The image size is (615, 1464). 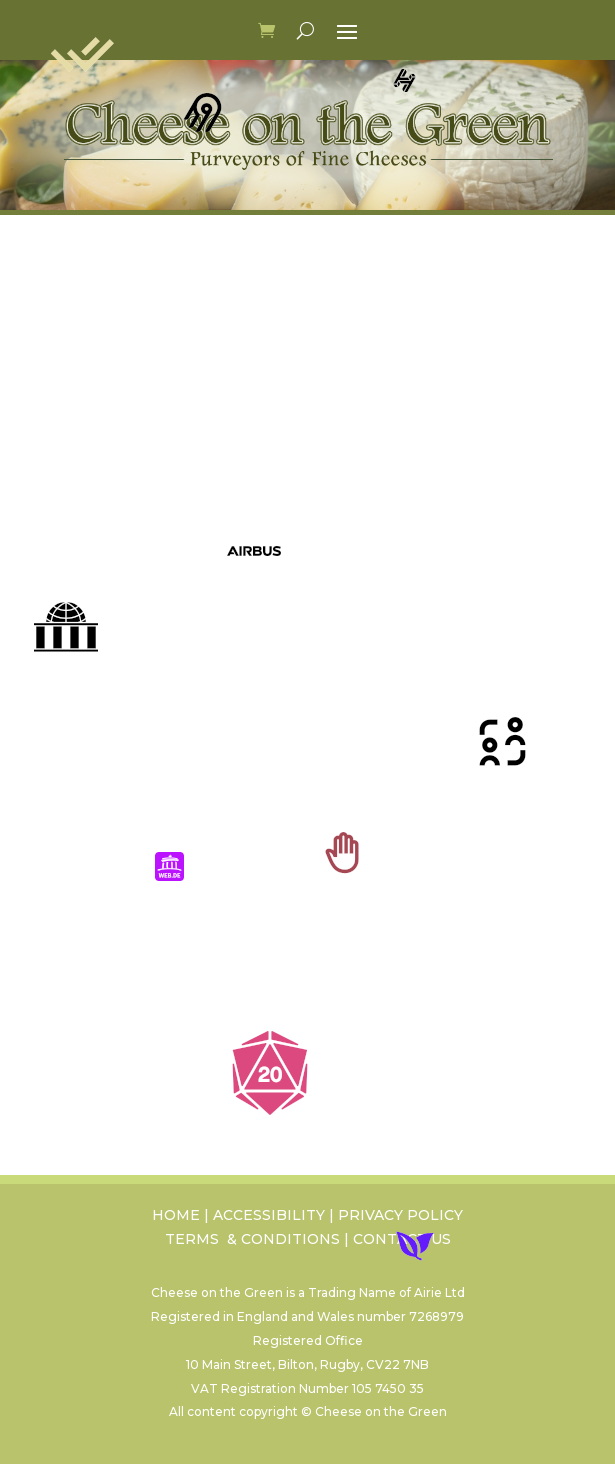 I want to click on stop or pause current action, so click(x=342, y=853).